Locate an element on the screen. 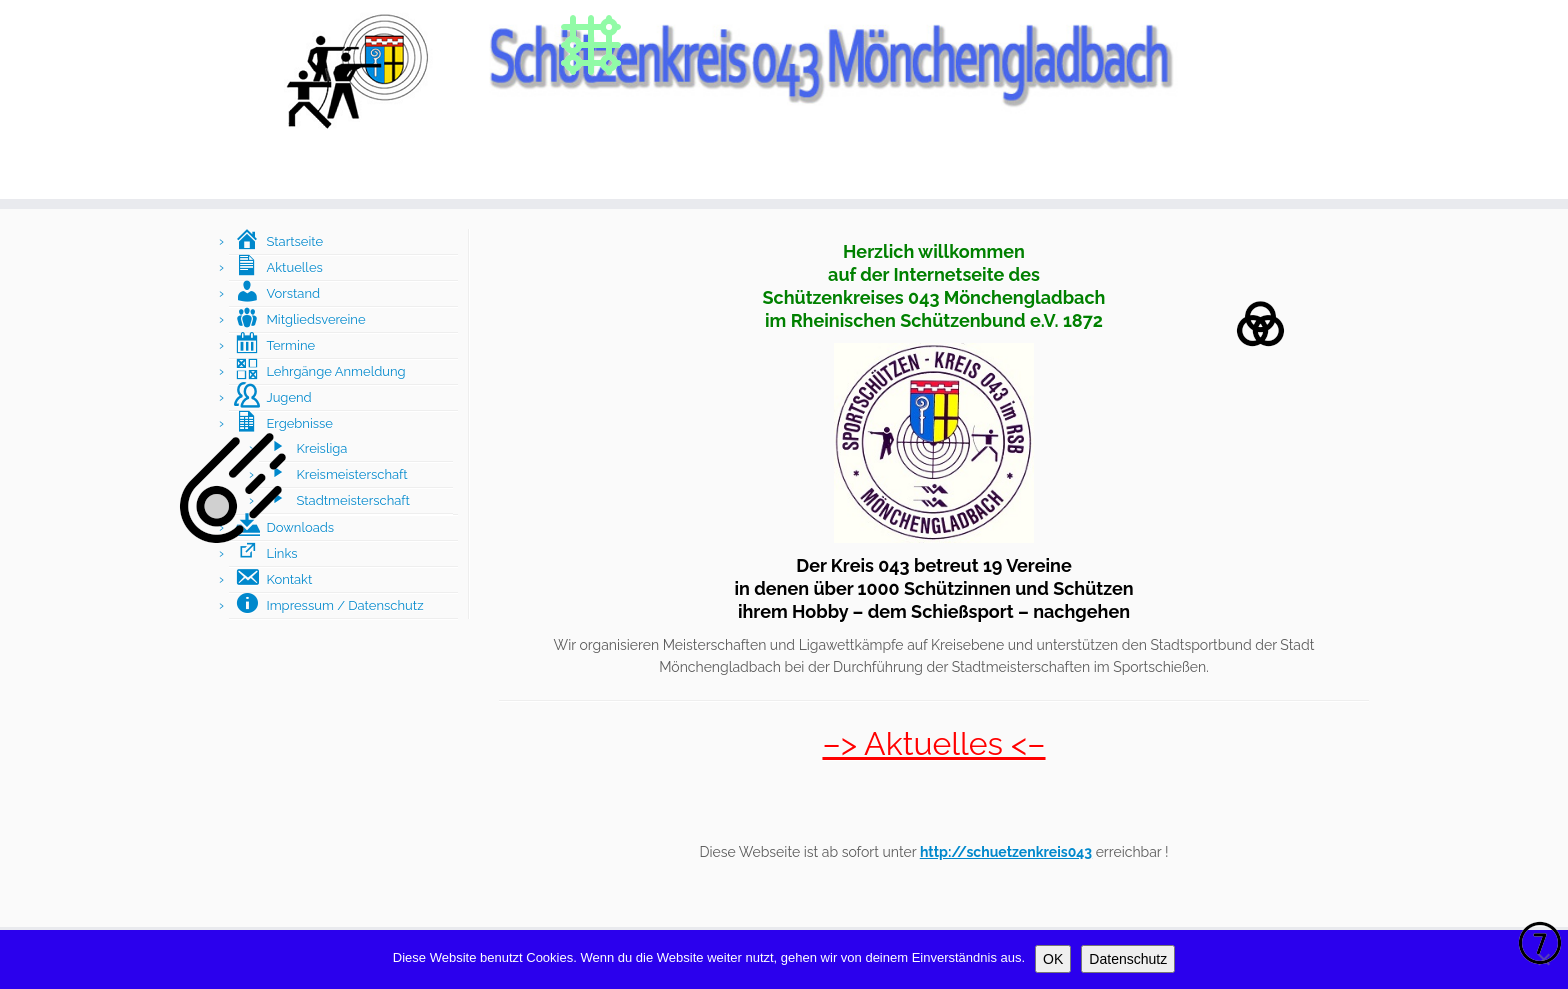  indicates overlapping or shared elements between three sets is located at coordinates (1260, 324).